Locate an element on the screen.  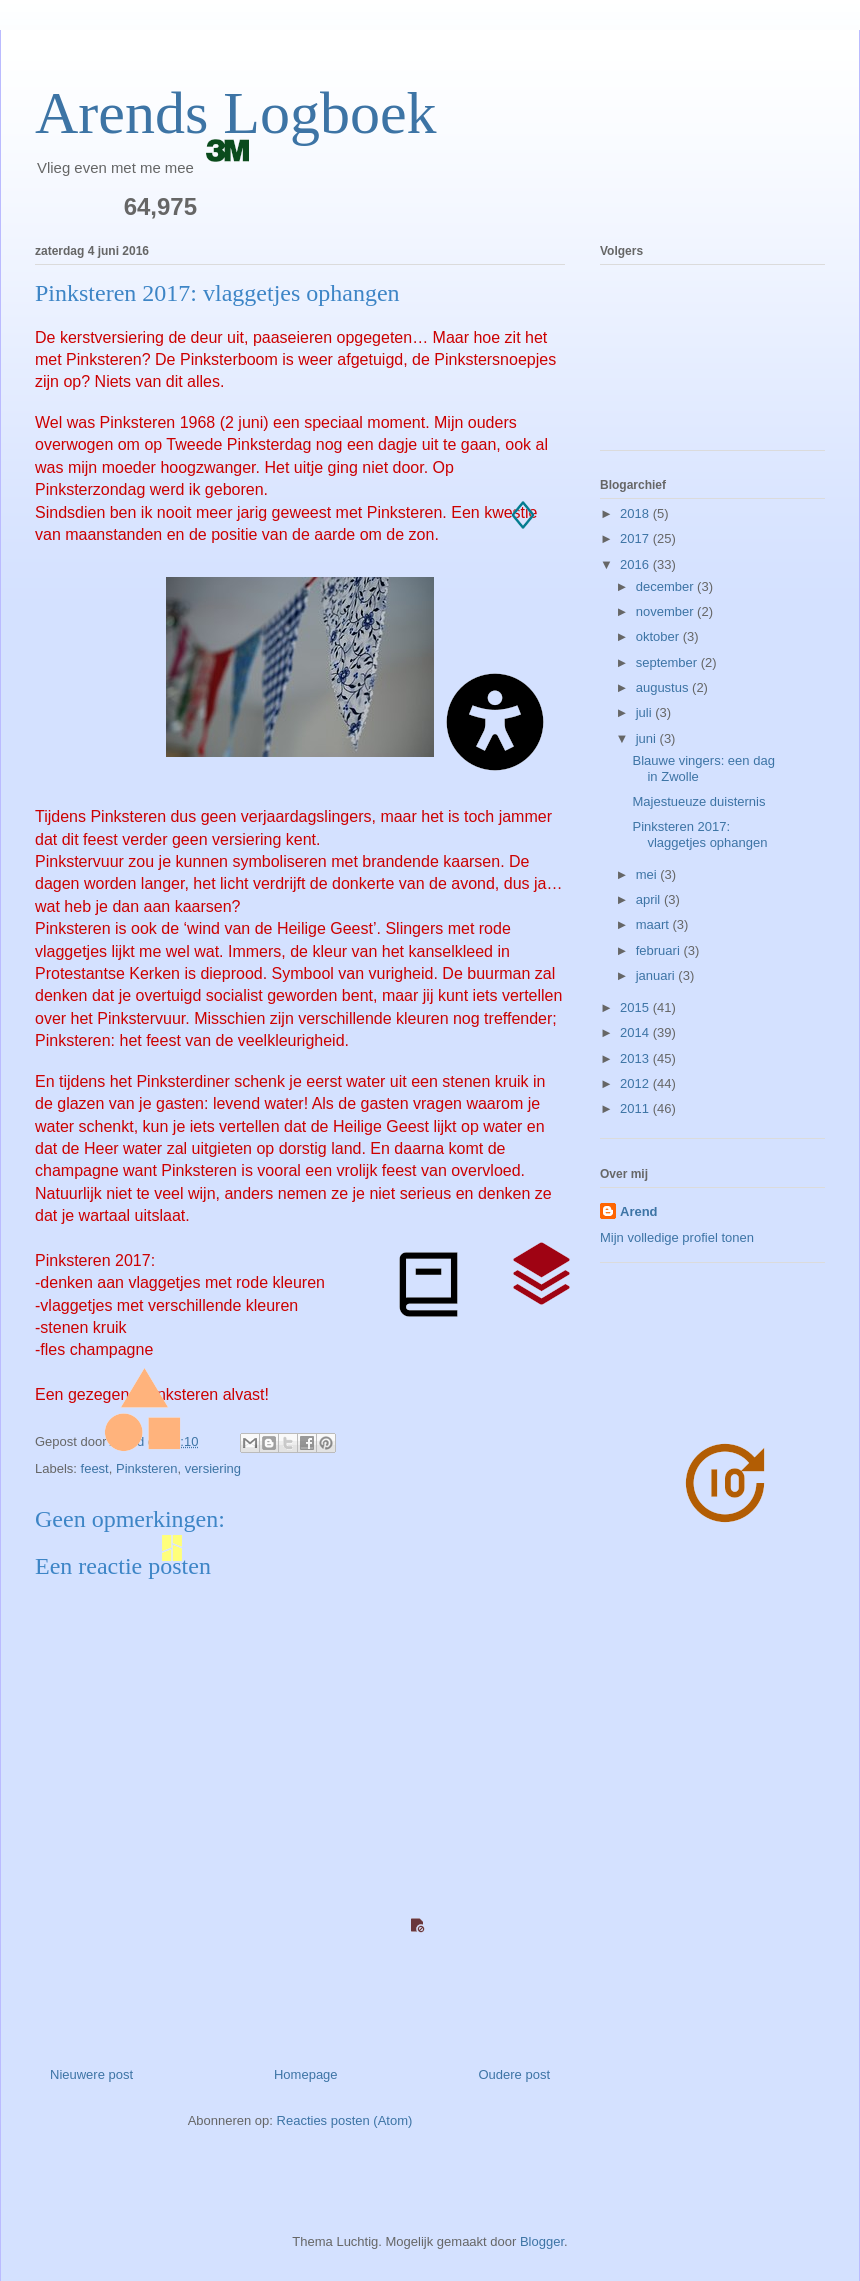
3M company logo is located at coordinates (227, 150).